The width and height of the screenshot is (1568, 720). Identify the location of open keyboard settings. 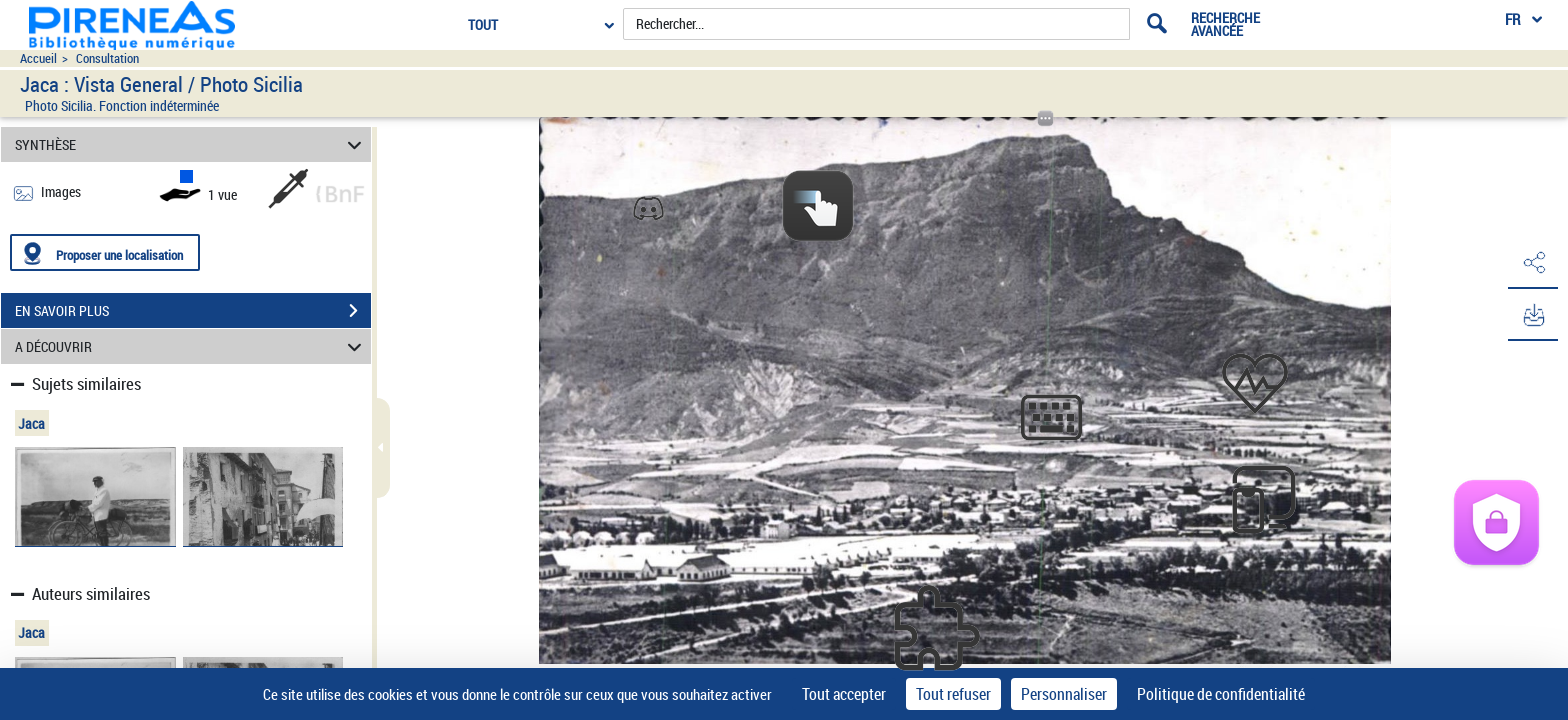
(1051, 417).